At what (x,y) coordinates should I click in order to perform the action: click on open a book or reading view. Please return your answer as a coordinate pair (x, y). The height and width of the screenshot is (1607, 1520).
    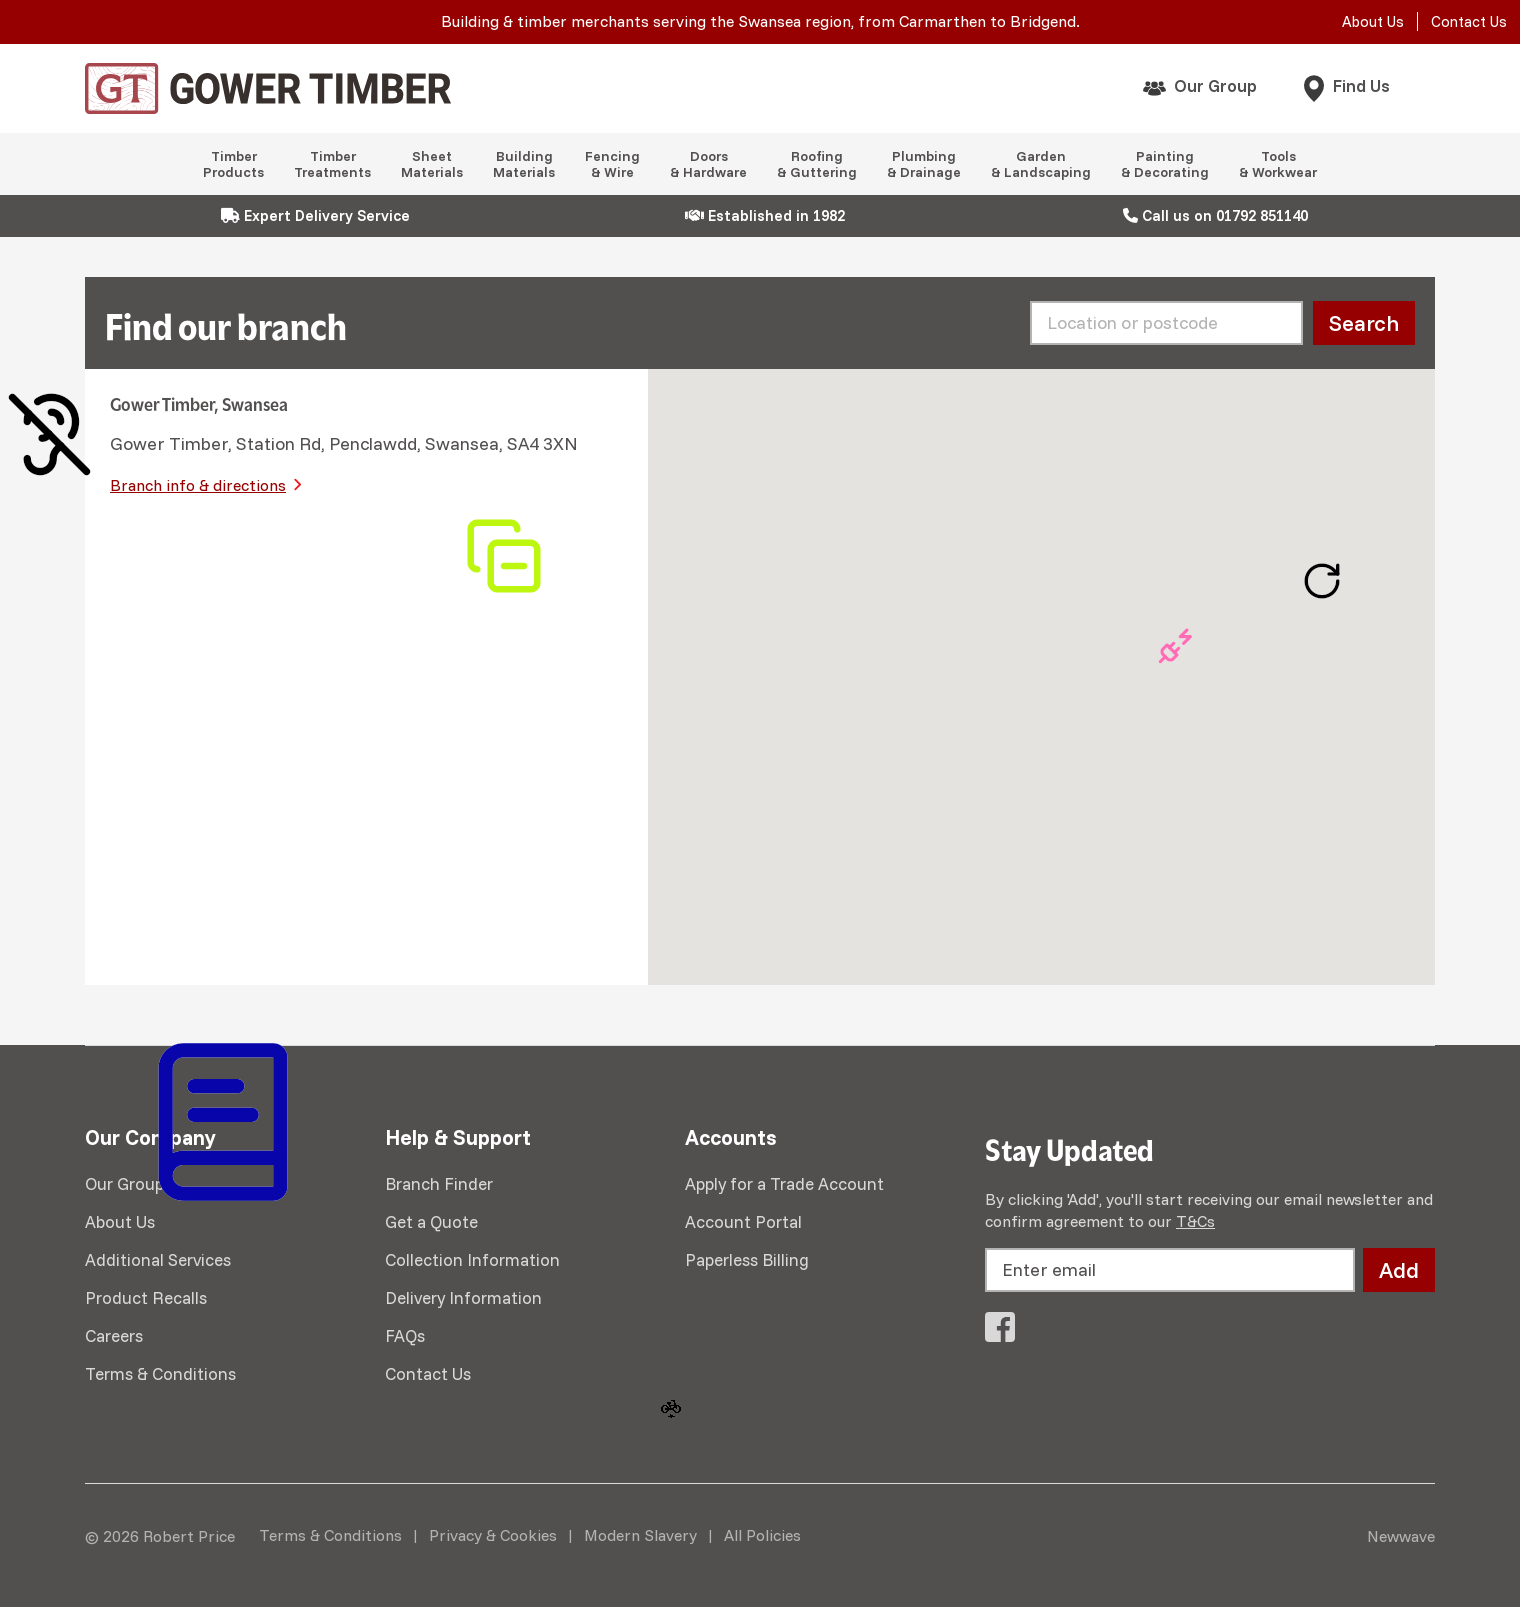
    Looking at the image, I should click on (223, 1122).